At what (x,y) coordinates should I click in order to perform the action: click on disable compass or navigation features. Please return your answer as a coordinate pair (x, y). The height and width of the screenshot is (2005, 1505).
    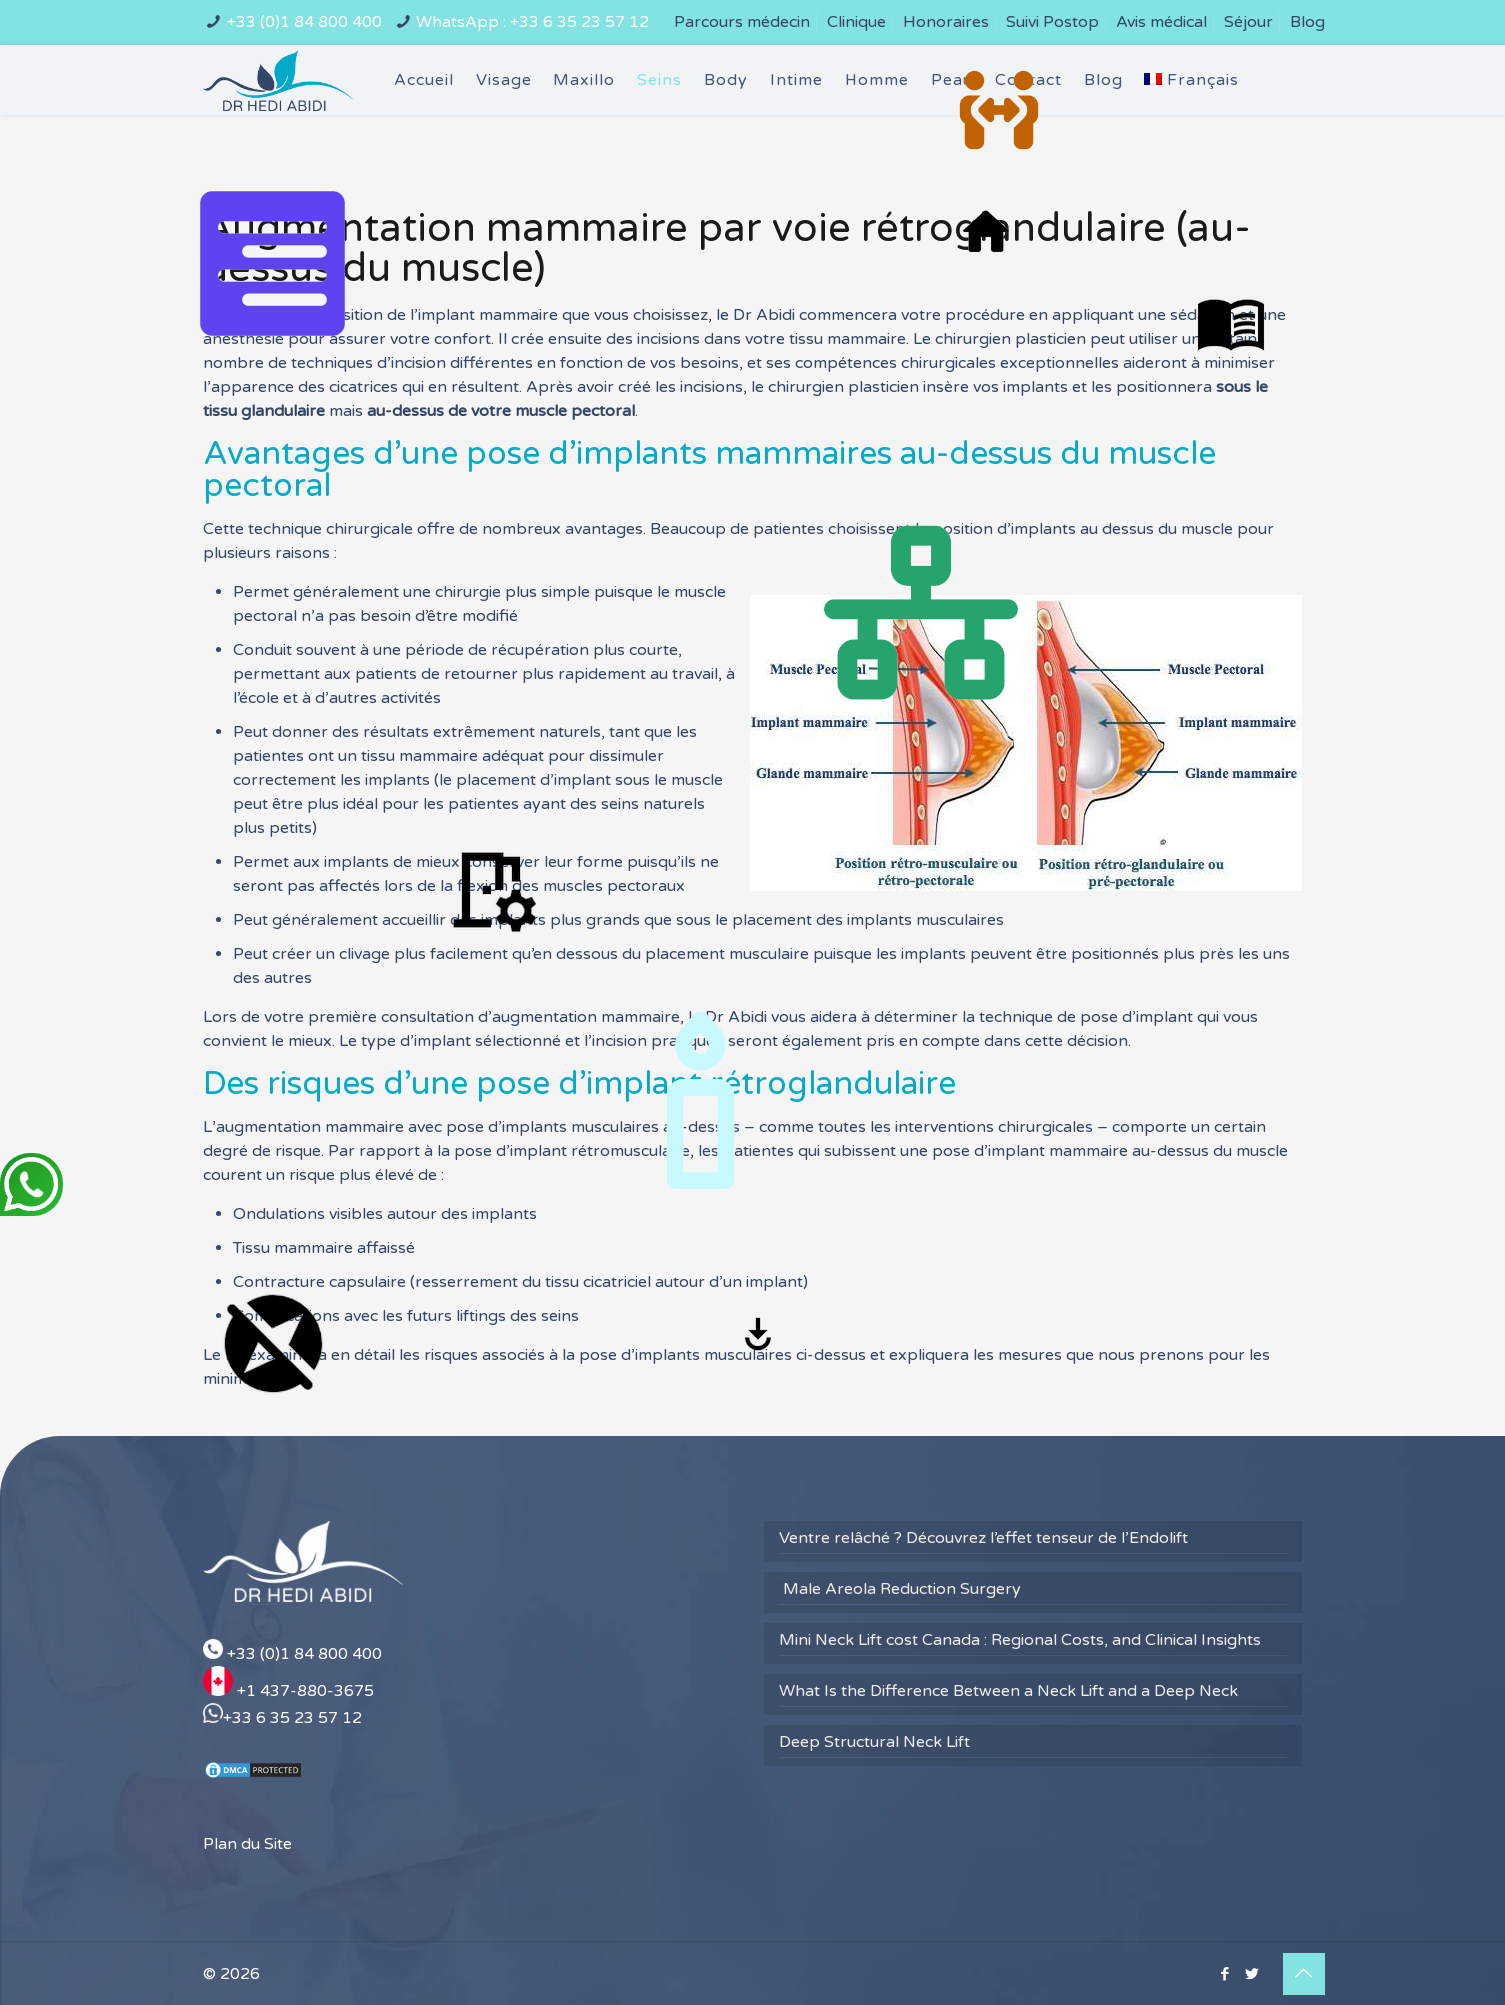
    Looking at the image, I should click on (273, 1343).